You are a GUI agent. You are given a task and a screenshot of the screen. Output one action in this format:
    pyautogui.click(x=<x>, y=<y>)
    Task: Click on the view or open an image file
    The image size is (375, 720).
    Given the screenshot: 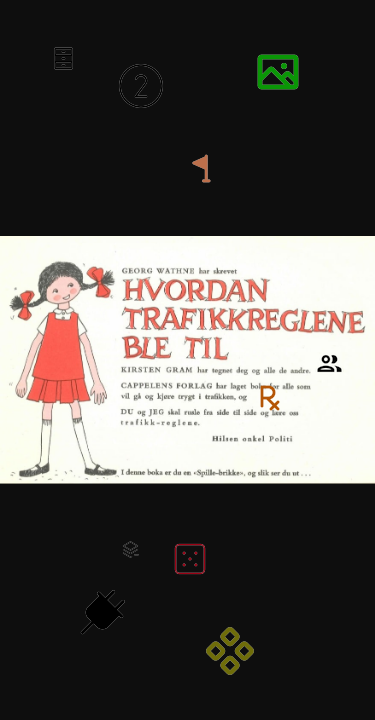 What is the action you would take?
    pyautogui.click(x=278, y=72)
    